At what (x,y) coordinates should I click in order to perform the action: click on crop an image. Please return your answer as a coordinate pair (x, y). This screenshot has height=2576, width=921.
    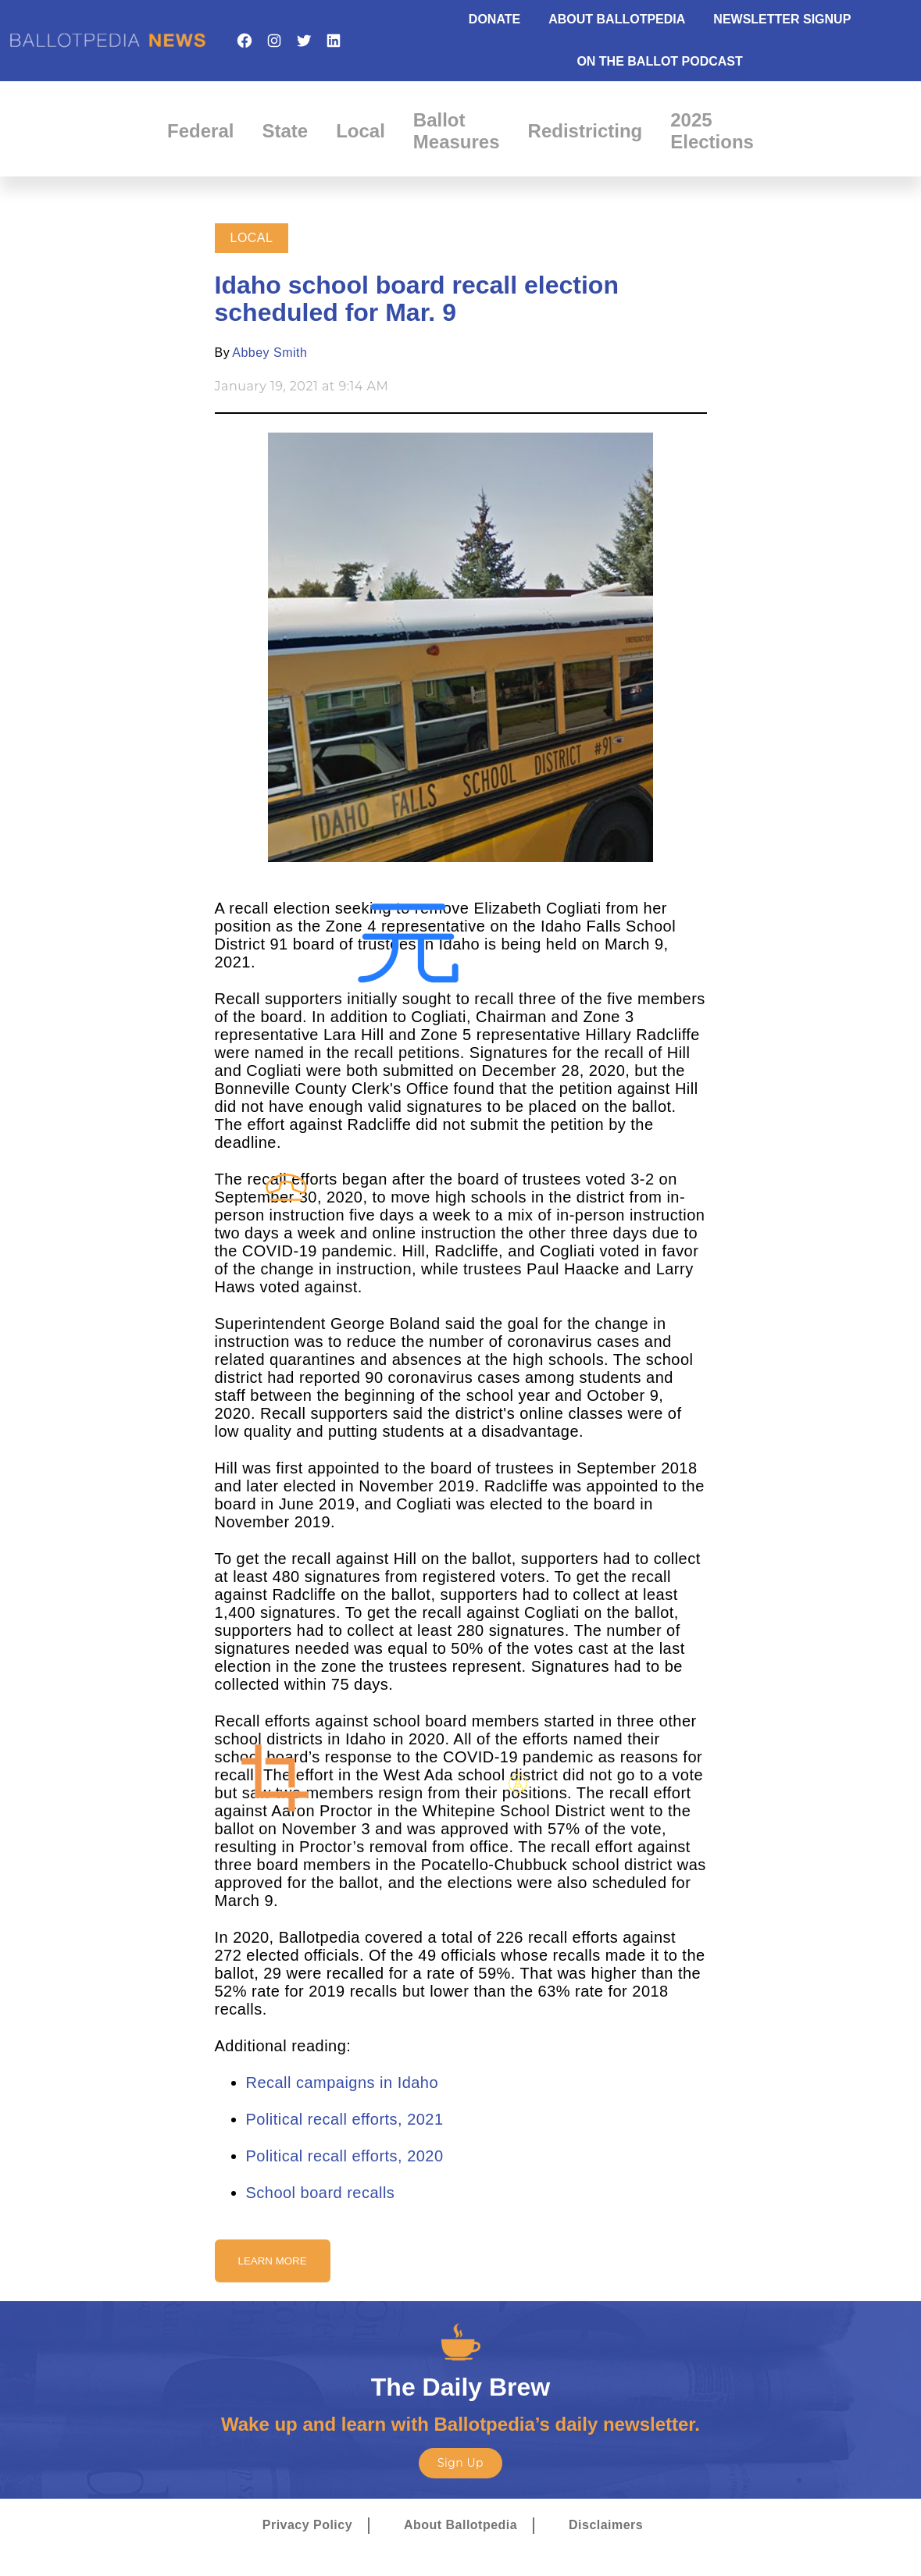
    Looking at the image, I should click on (275, 1778).